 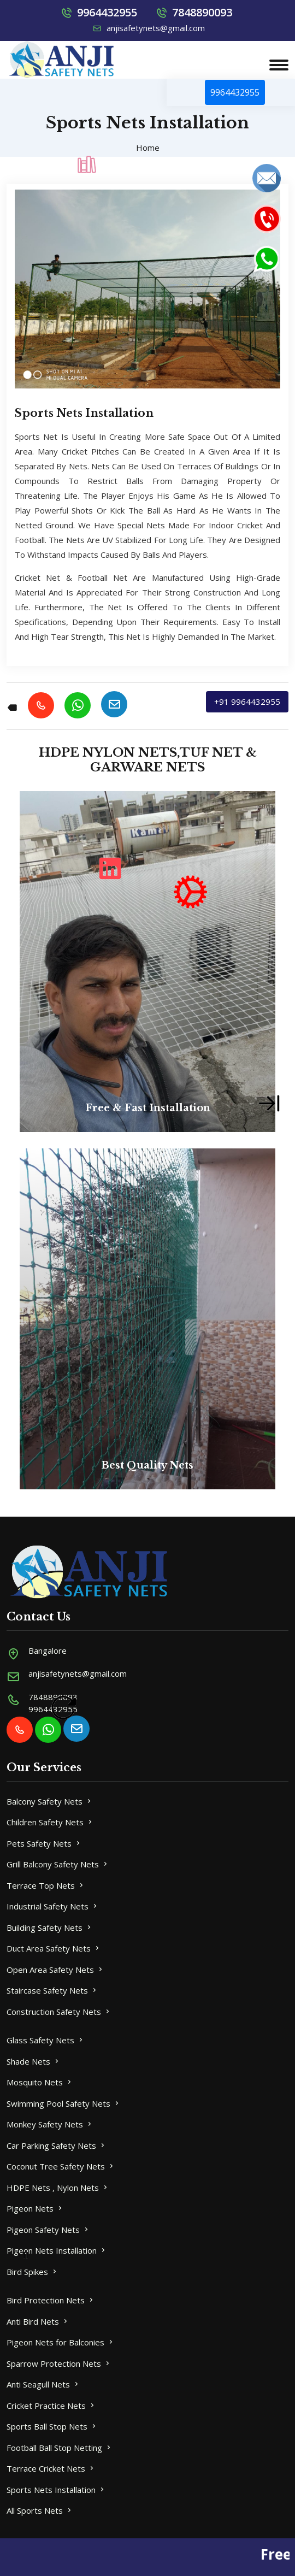 What do you see at coordinates (110, 868) in the screenshot?
I see `connect with LinkedIn` at bounding box center [110, 868].